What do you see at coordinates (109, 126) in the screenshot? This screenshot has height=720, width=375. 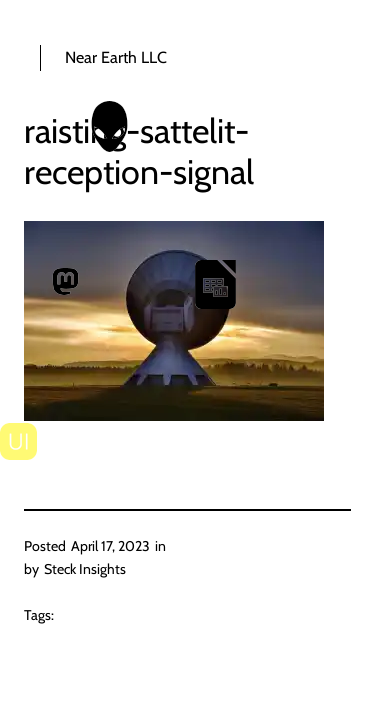 I see `Alienware brand logo` at bounding box center [109, 126].